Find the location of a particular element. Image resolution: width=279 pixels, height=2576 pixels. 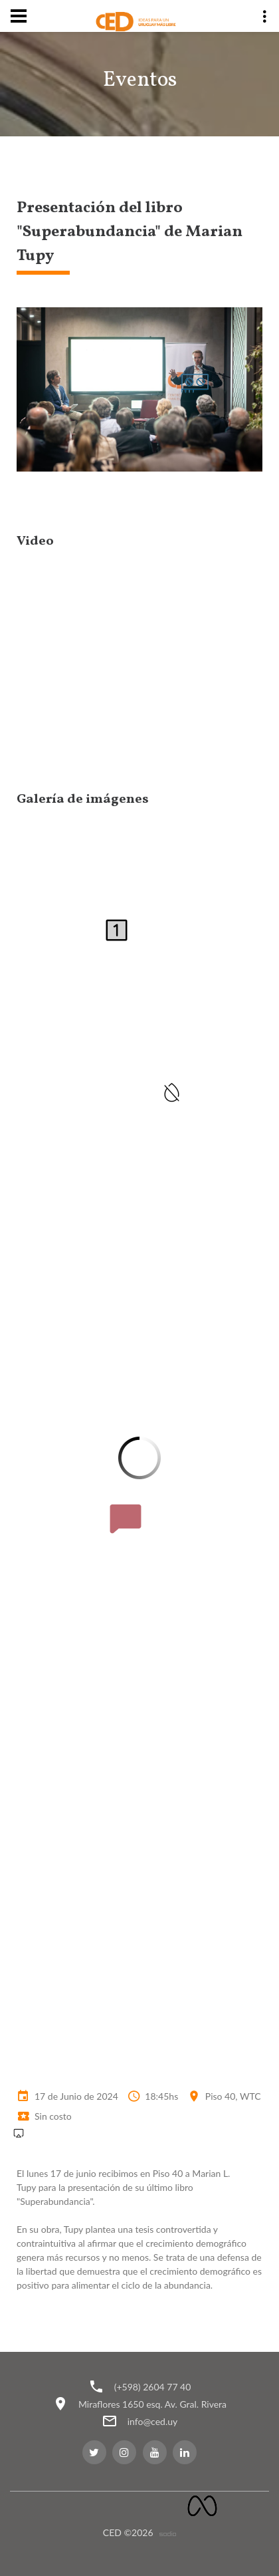

Meta company logo is located at coordinates (202, 2505).